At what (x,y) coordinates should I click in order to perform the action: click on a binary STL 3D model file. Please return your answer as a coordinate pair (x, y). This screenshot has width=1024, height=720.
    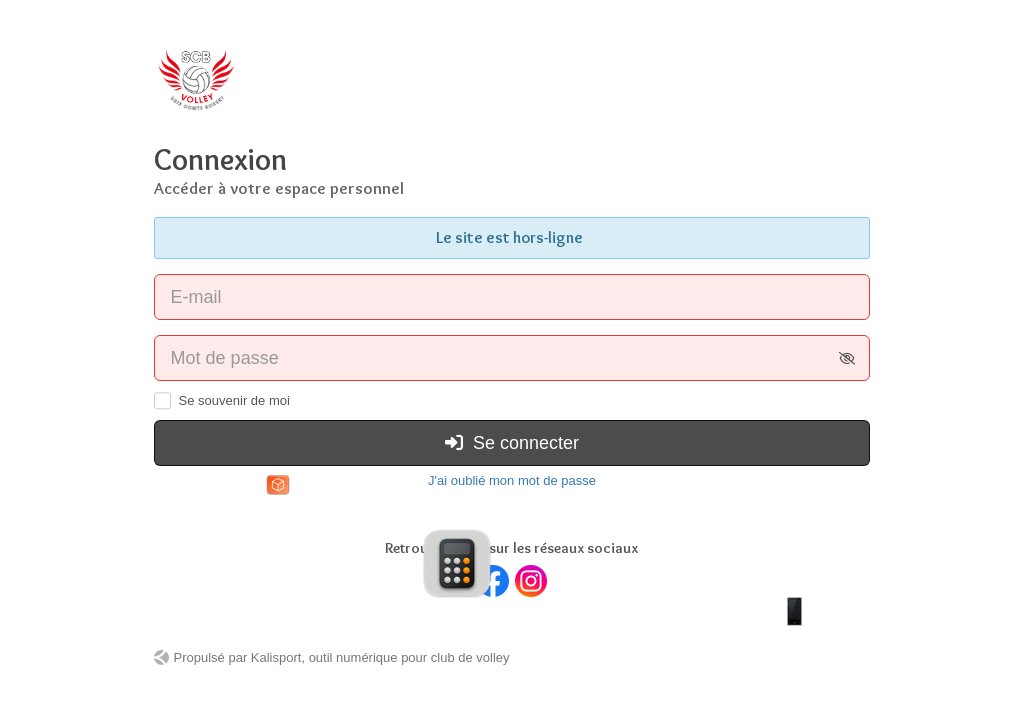
    Looking at the image, I should click on (278, 484).